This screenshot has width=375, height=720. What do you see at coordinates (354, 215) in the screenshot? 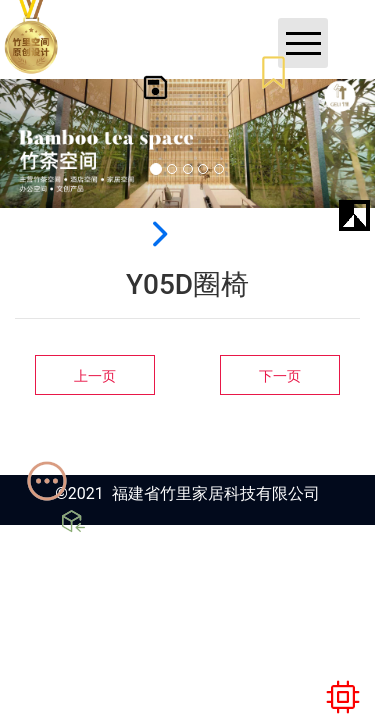
I see `apply black and white filter to image` at bounding box center [354, 215].